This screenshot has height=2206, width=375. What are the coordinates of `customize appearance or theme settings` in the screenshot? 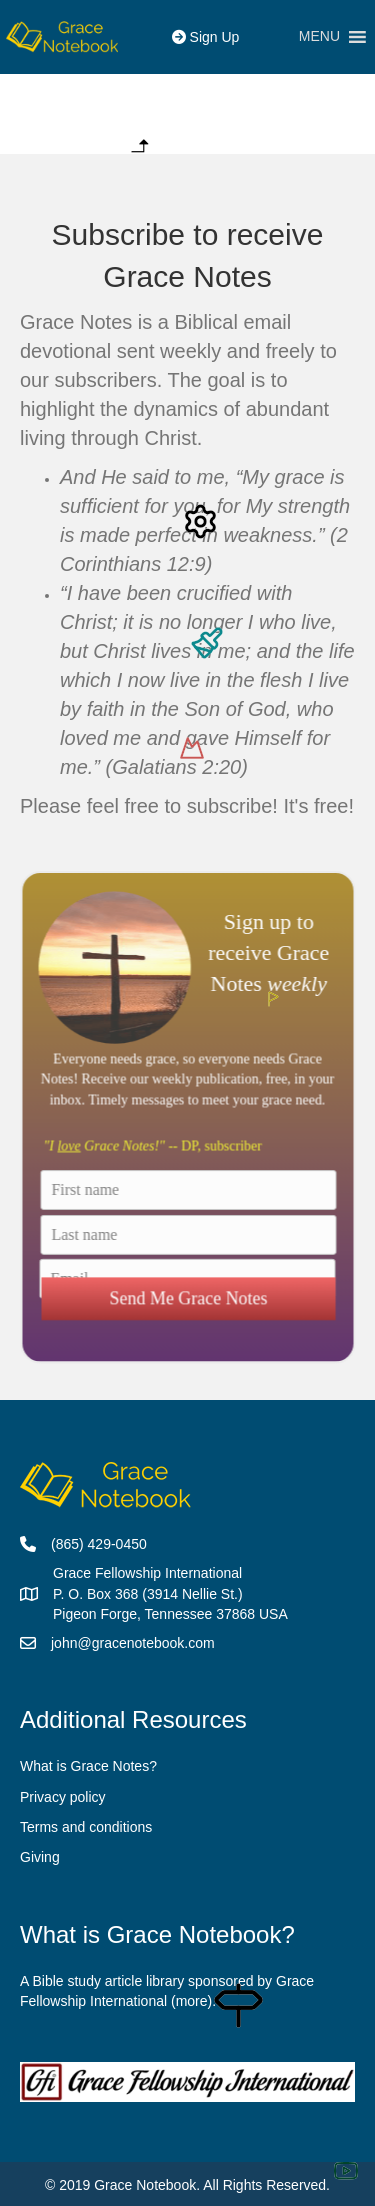 It's located at (207, 643).